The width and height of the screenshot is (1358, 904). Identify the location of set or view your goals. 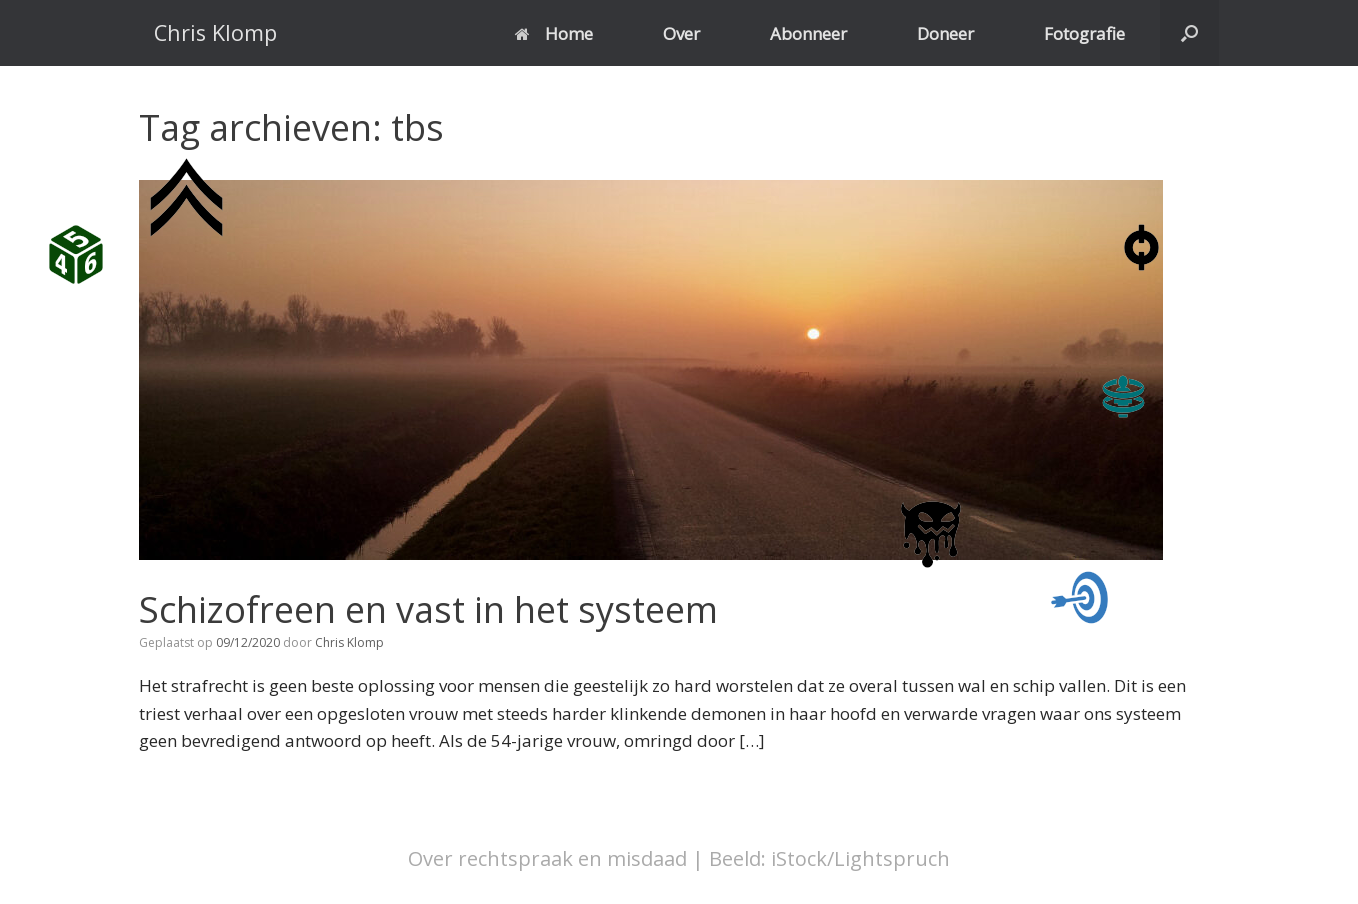
(1079, 597).